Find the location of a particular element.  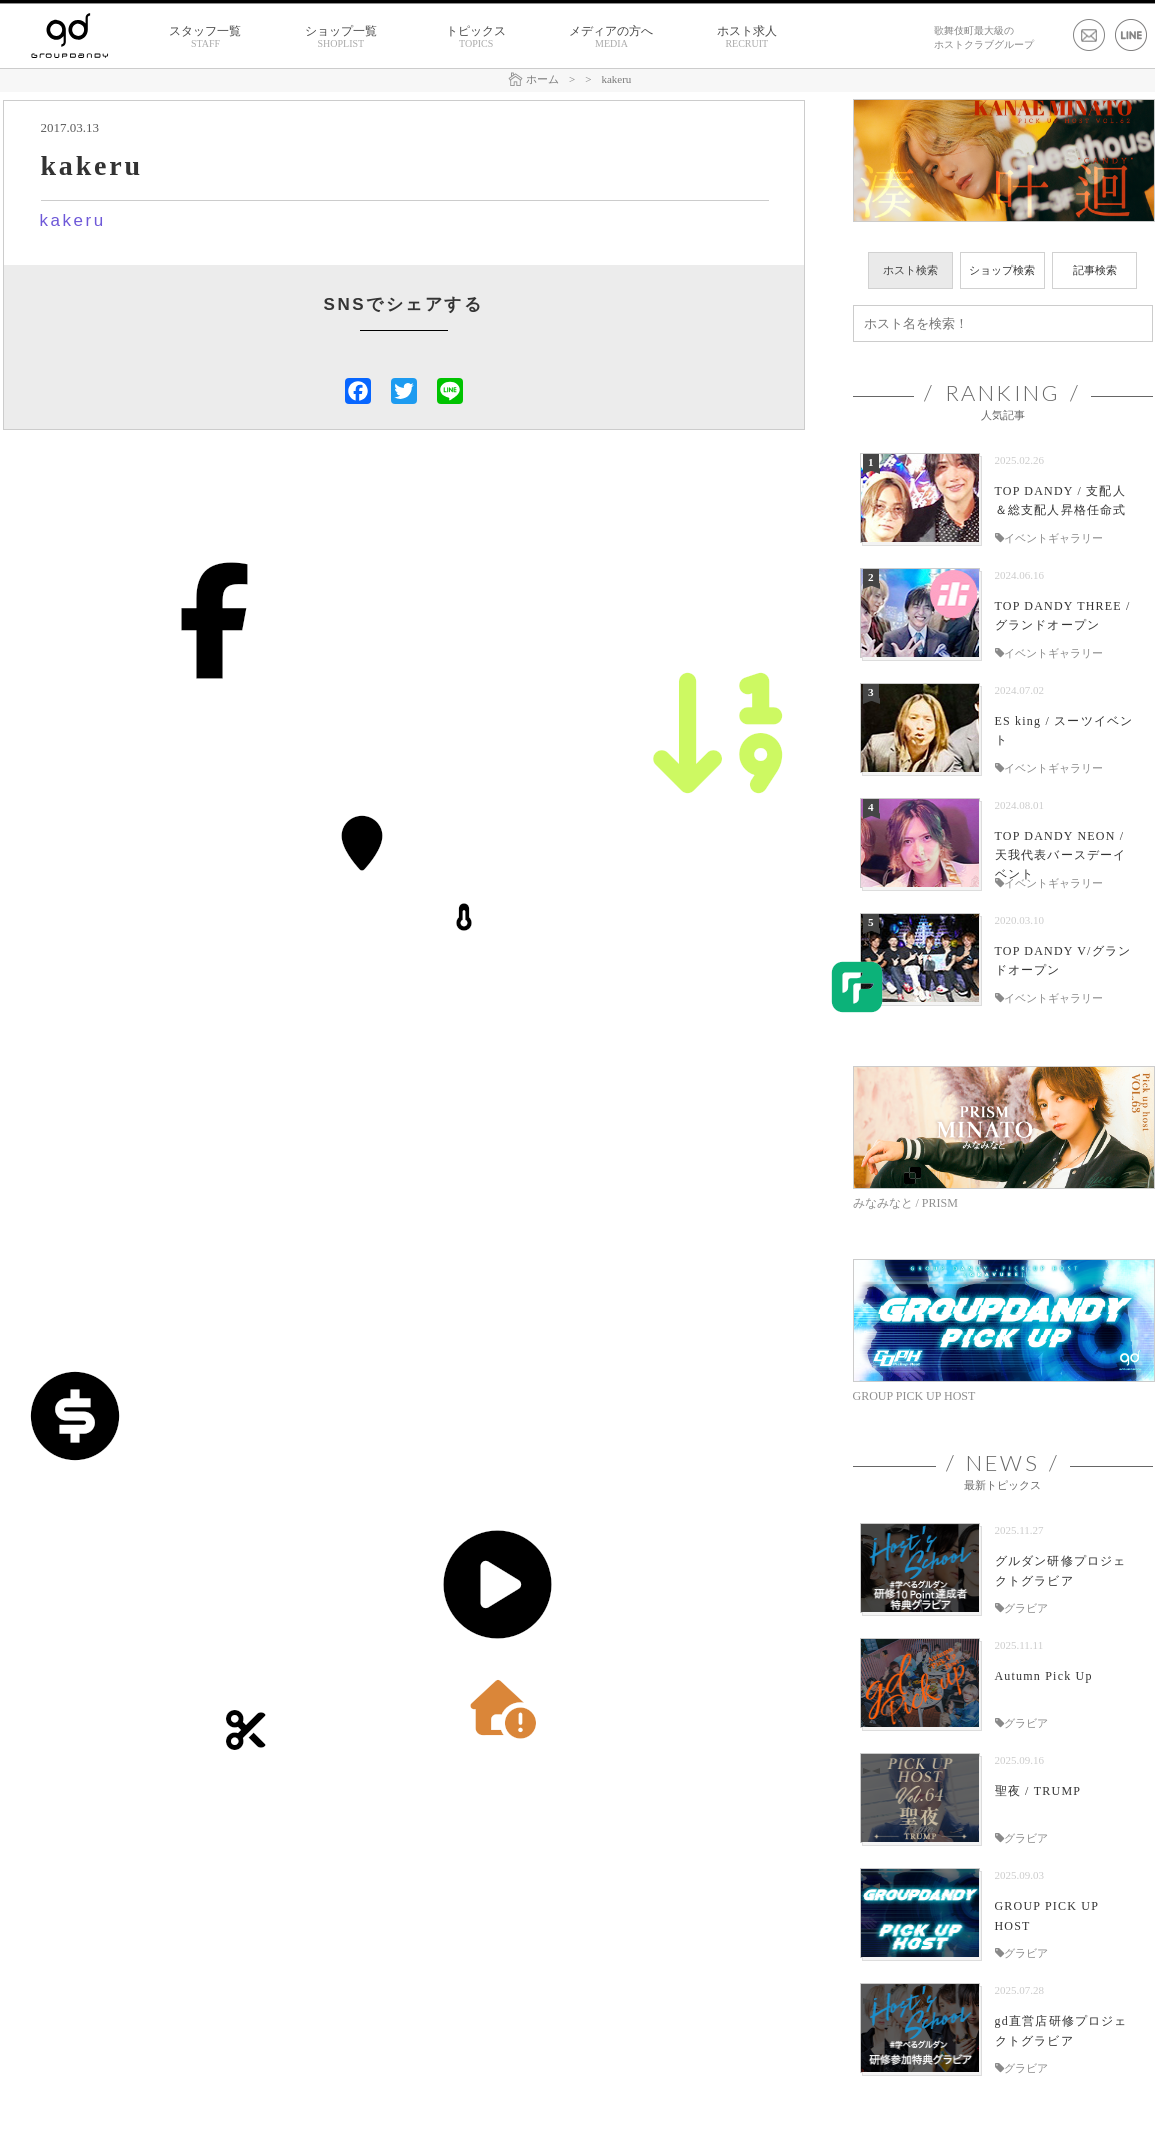

sort numbers in descending order is located at coordinates (722, 733).